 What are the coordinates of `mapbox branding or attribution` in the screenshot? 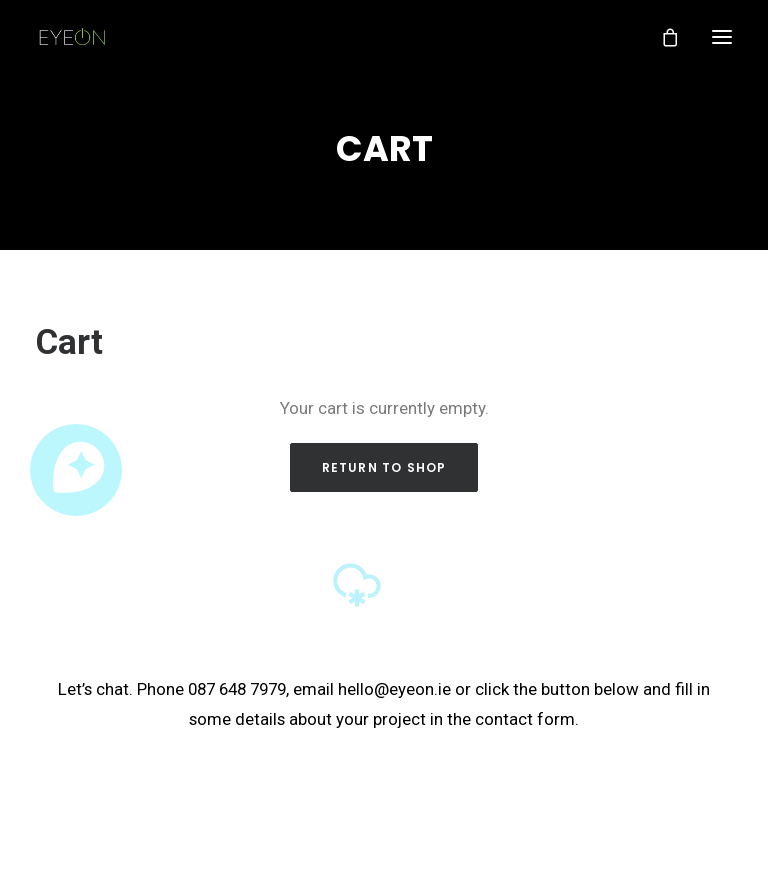 It's located at (76, 470).